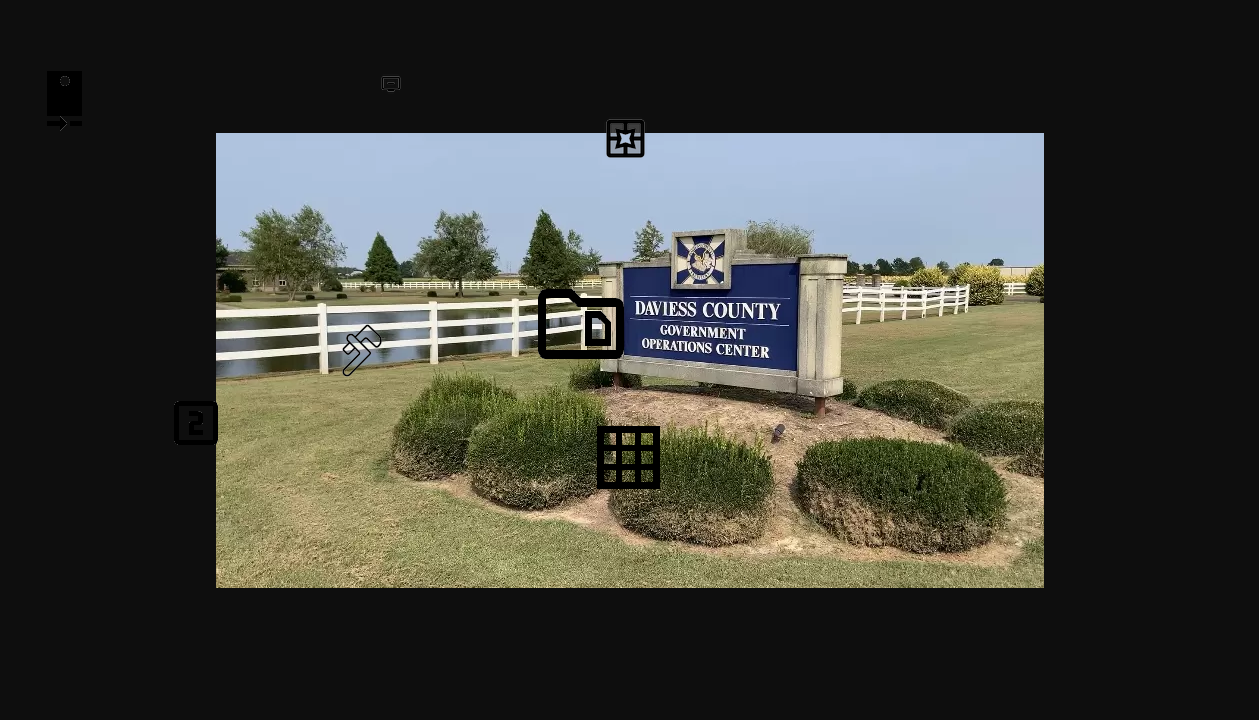 The image size is (1259, 720). What do you see at coordinates (391, 84) in the screenshot?
I see `remove video from watch queue` at bounding box center [391, 84].